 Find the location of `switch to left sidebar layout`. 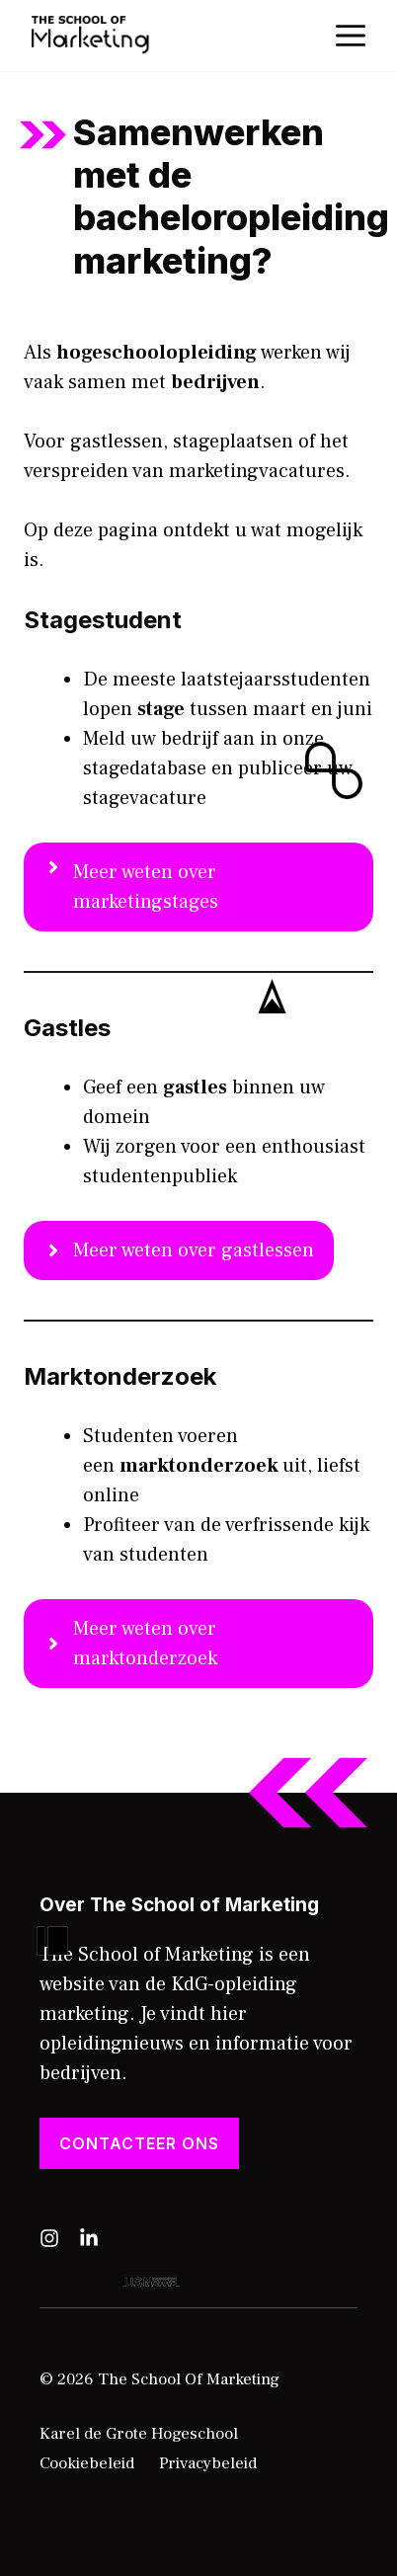

switch to left sidebar layout is located at coordinates (52, 1941).